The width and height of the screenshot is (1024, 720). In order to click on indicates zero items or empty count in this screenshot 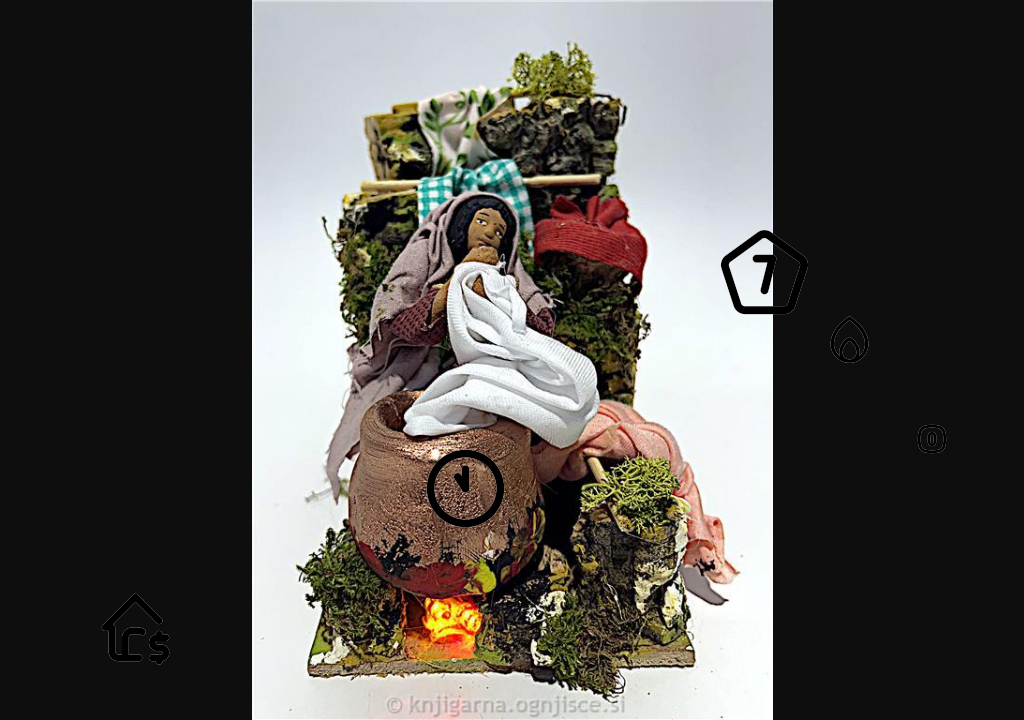, I will do `click(932, 439)`.